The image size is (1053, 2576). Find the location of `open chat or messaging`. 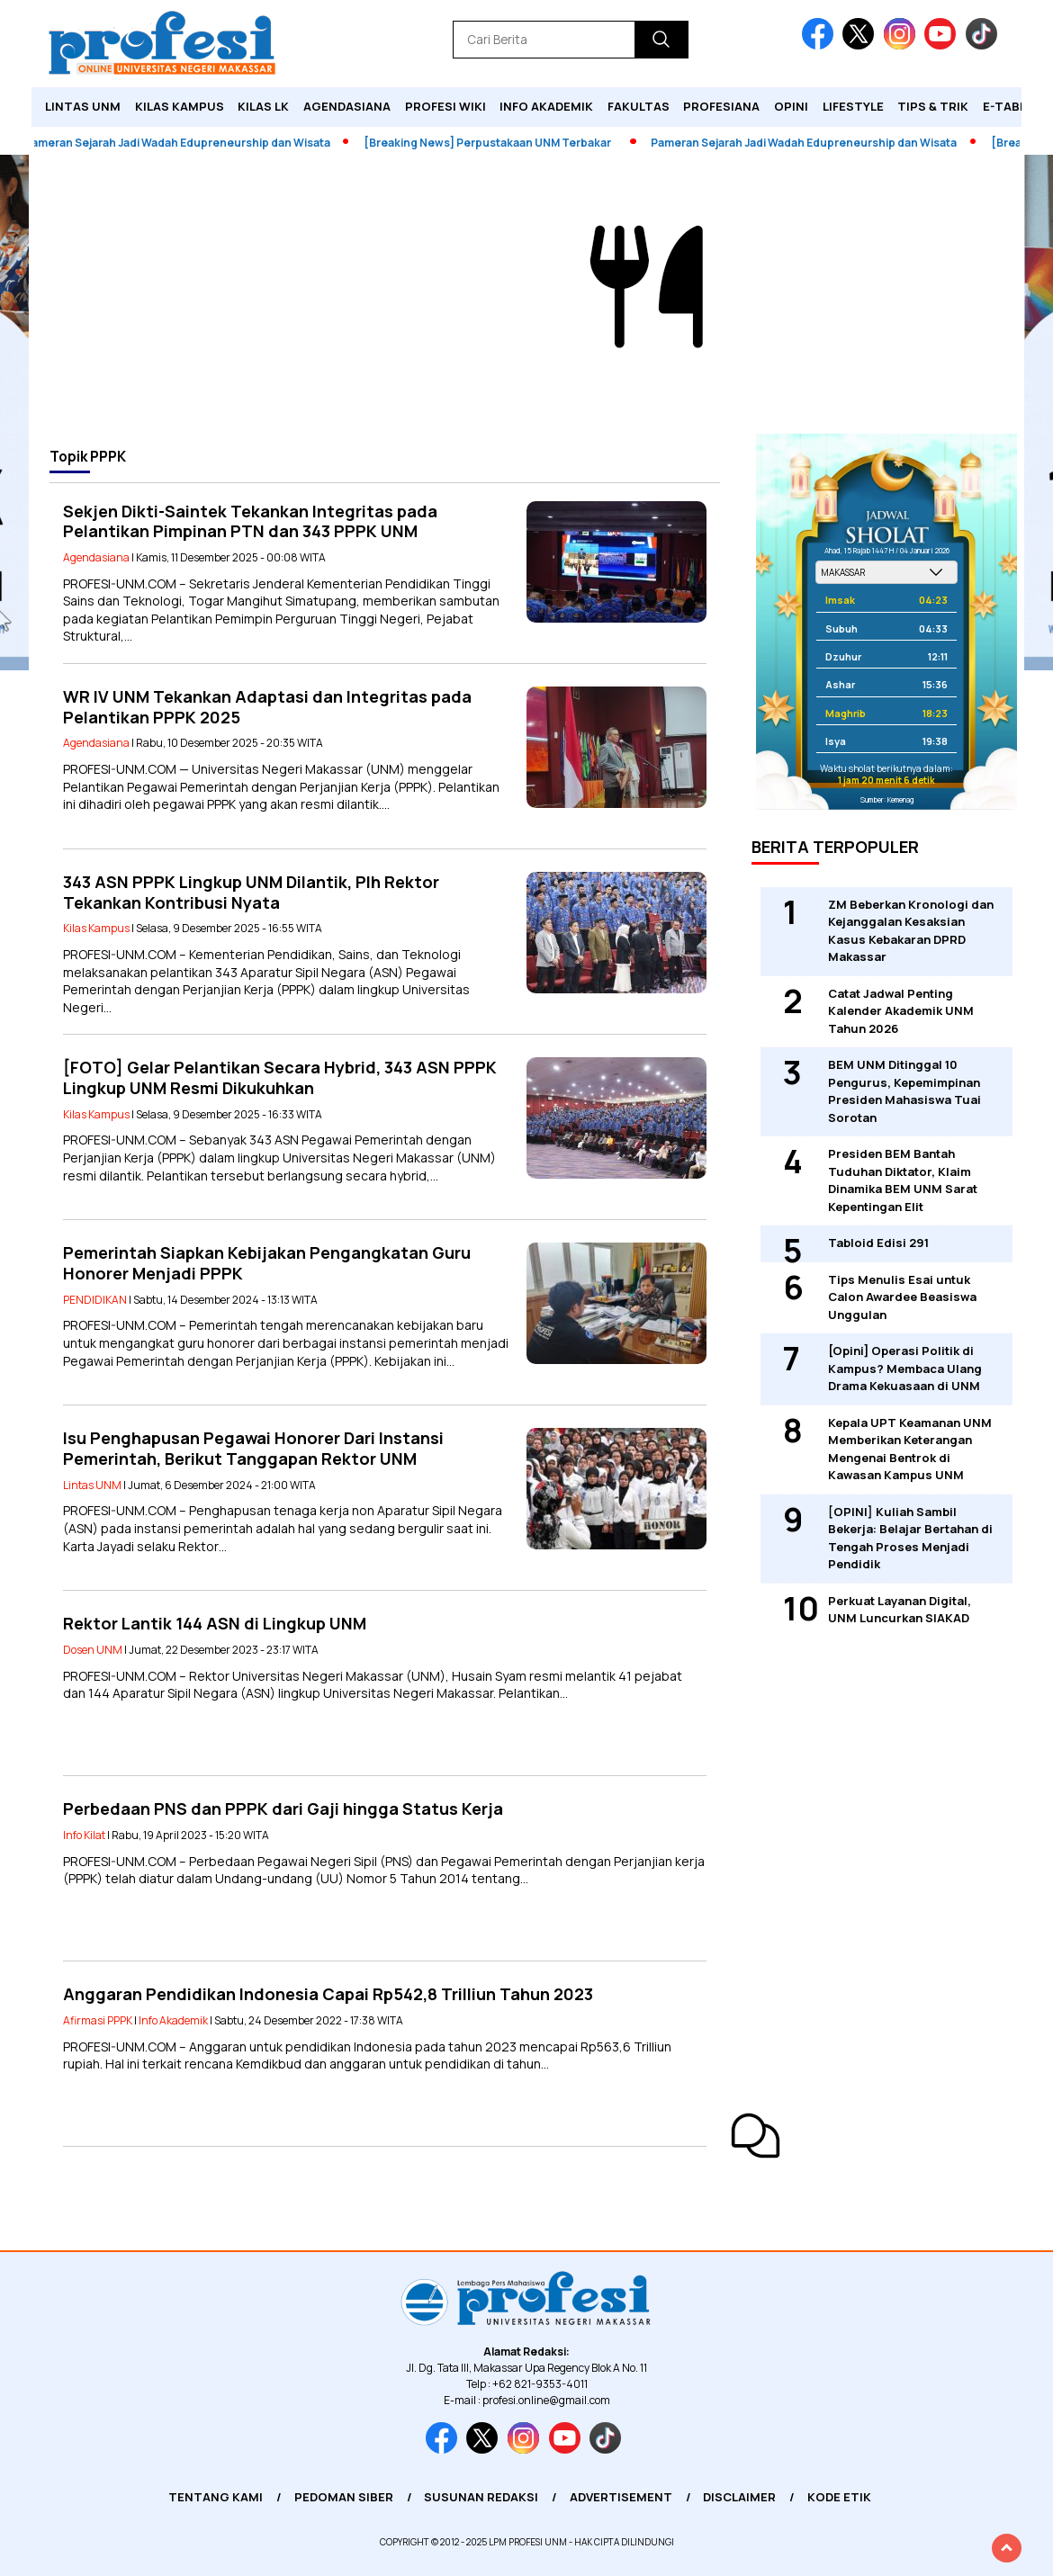

open chat or messaging is located at coordinates (755, 2135).